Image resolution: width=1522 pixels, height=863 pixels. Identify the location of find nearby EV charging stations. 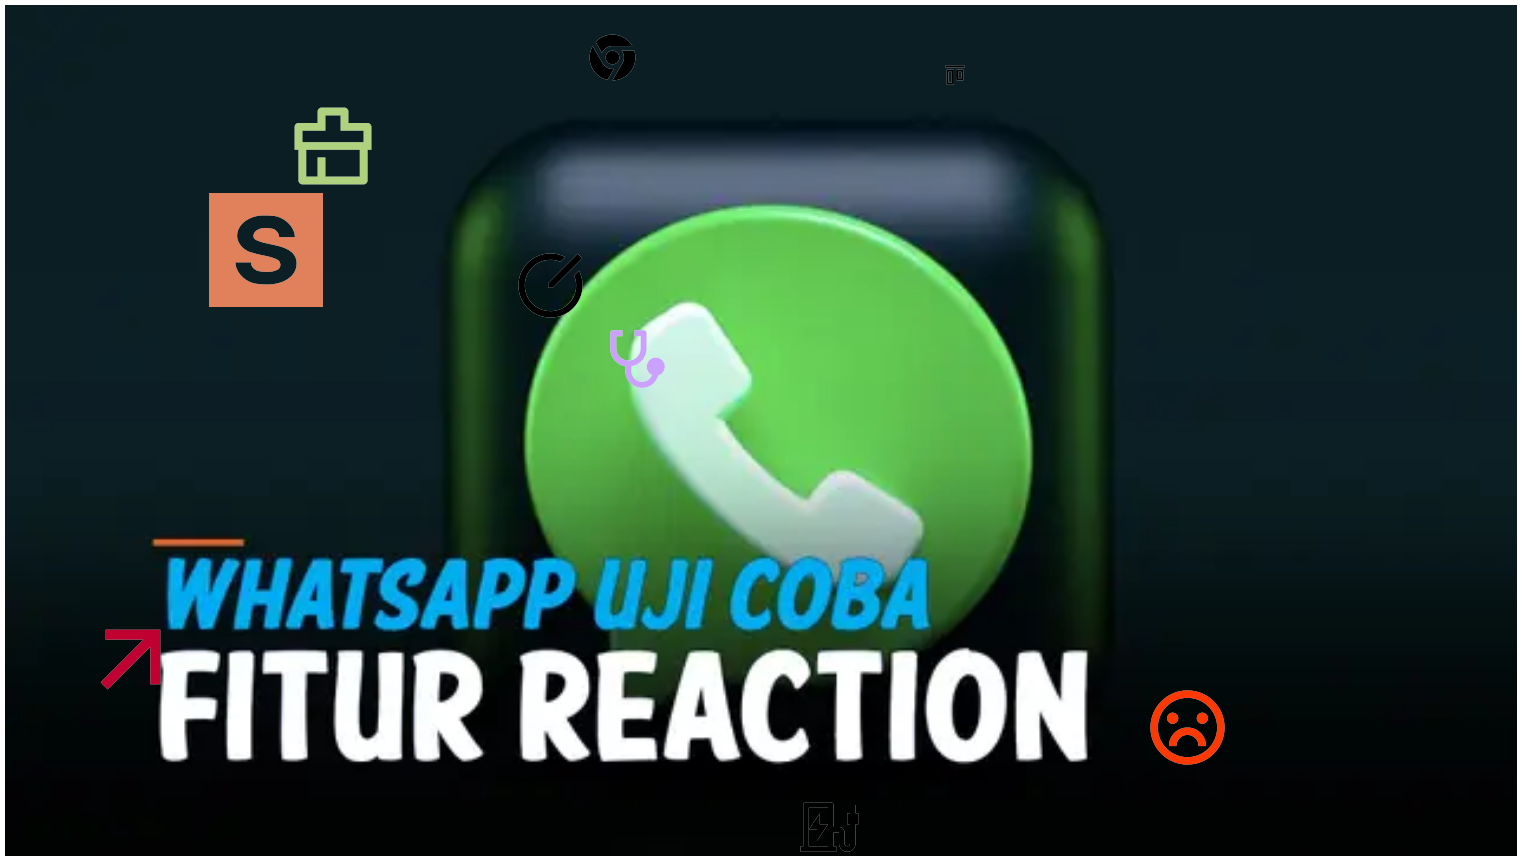
(828, 827).